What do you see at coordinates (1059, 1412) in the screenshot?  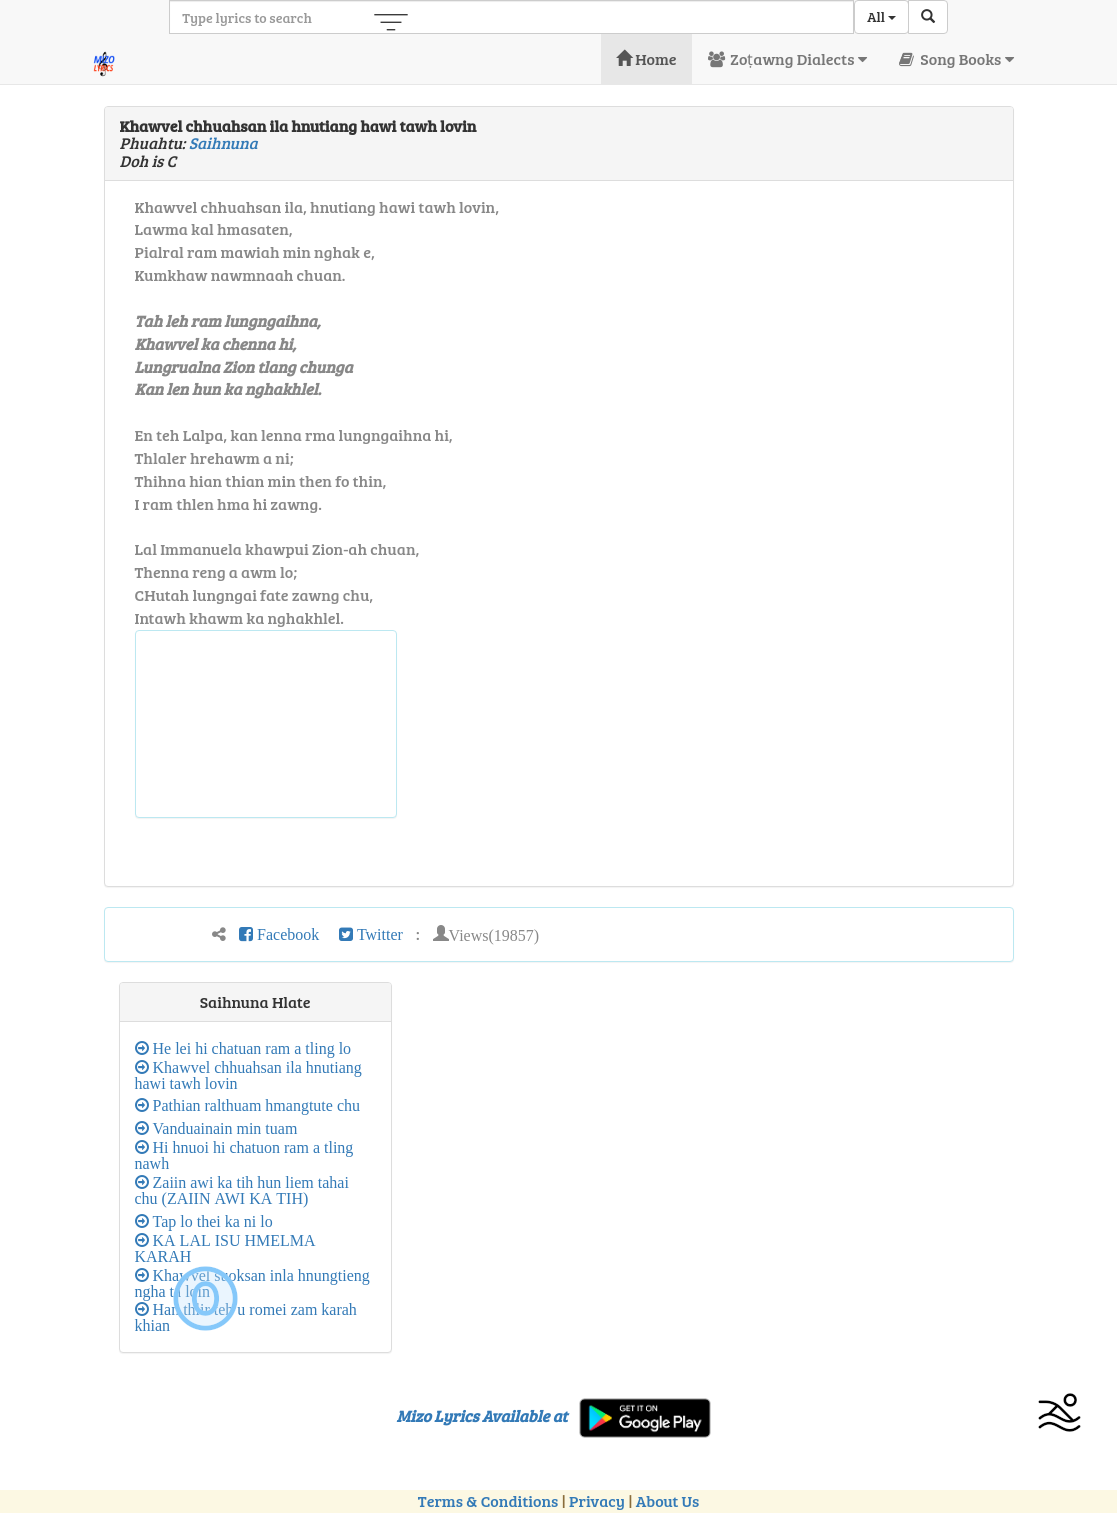 I see `access swimming or aquatic activities` at bounding box center [1059, 1412].